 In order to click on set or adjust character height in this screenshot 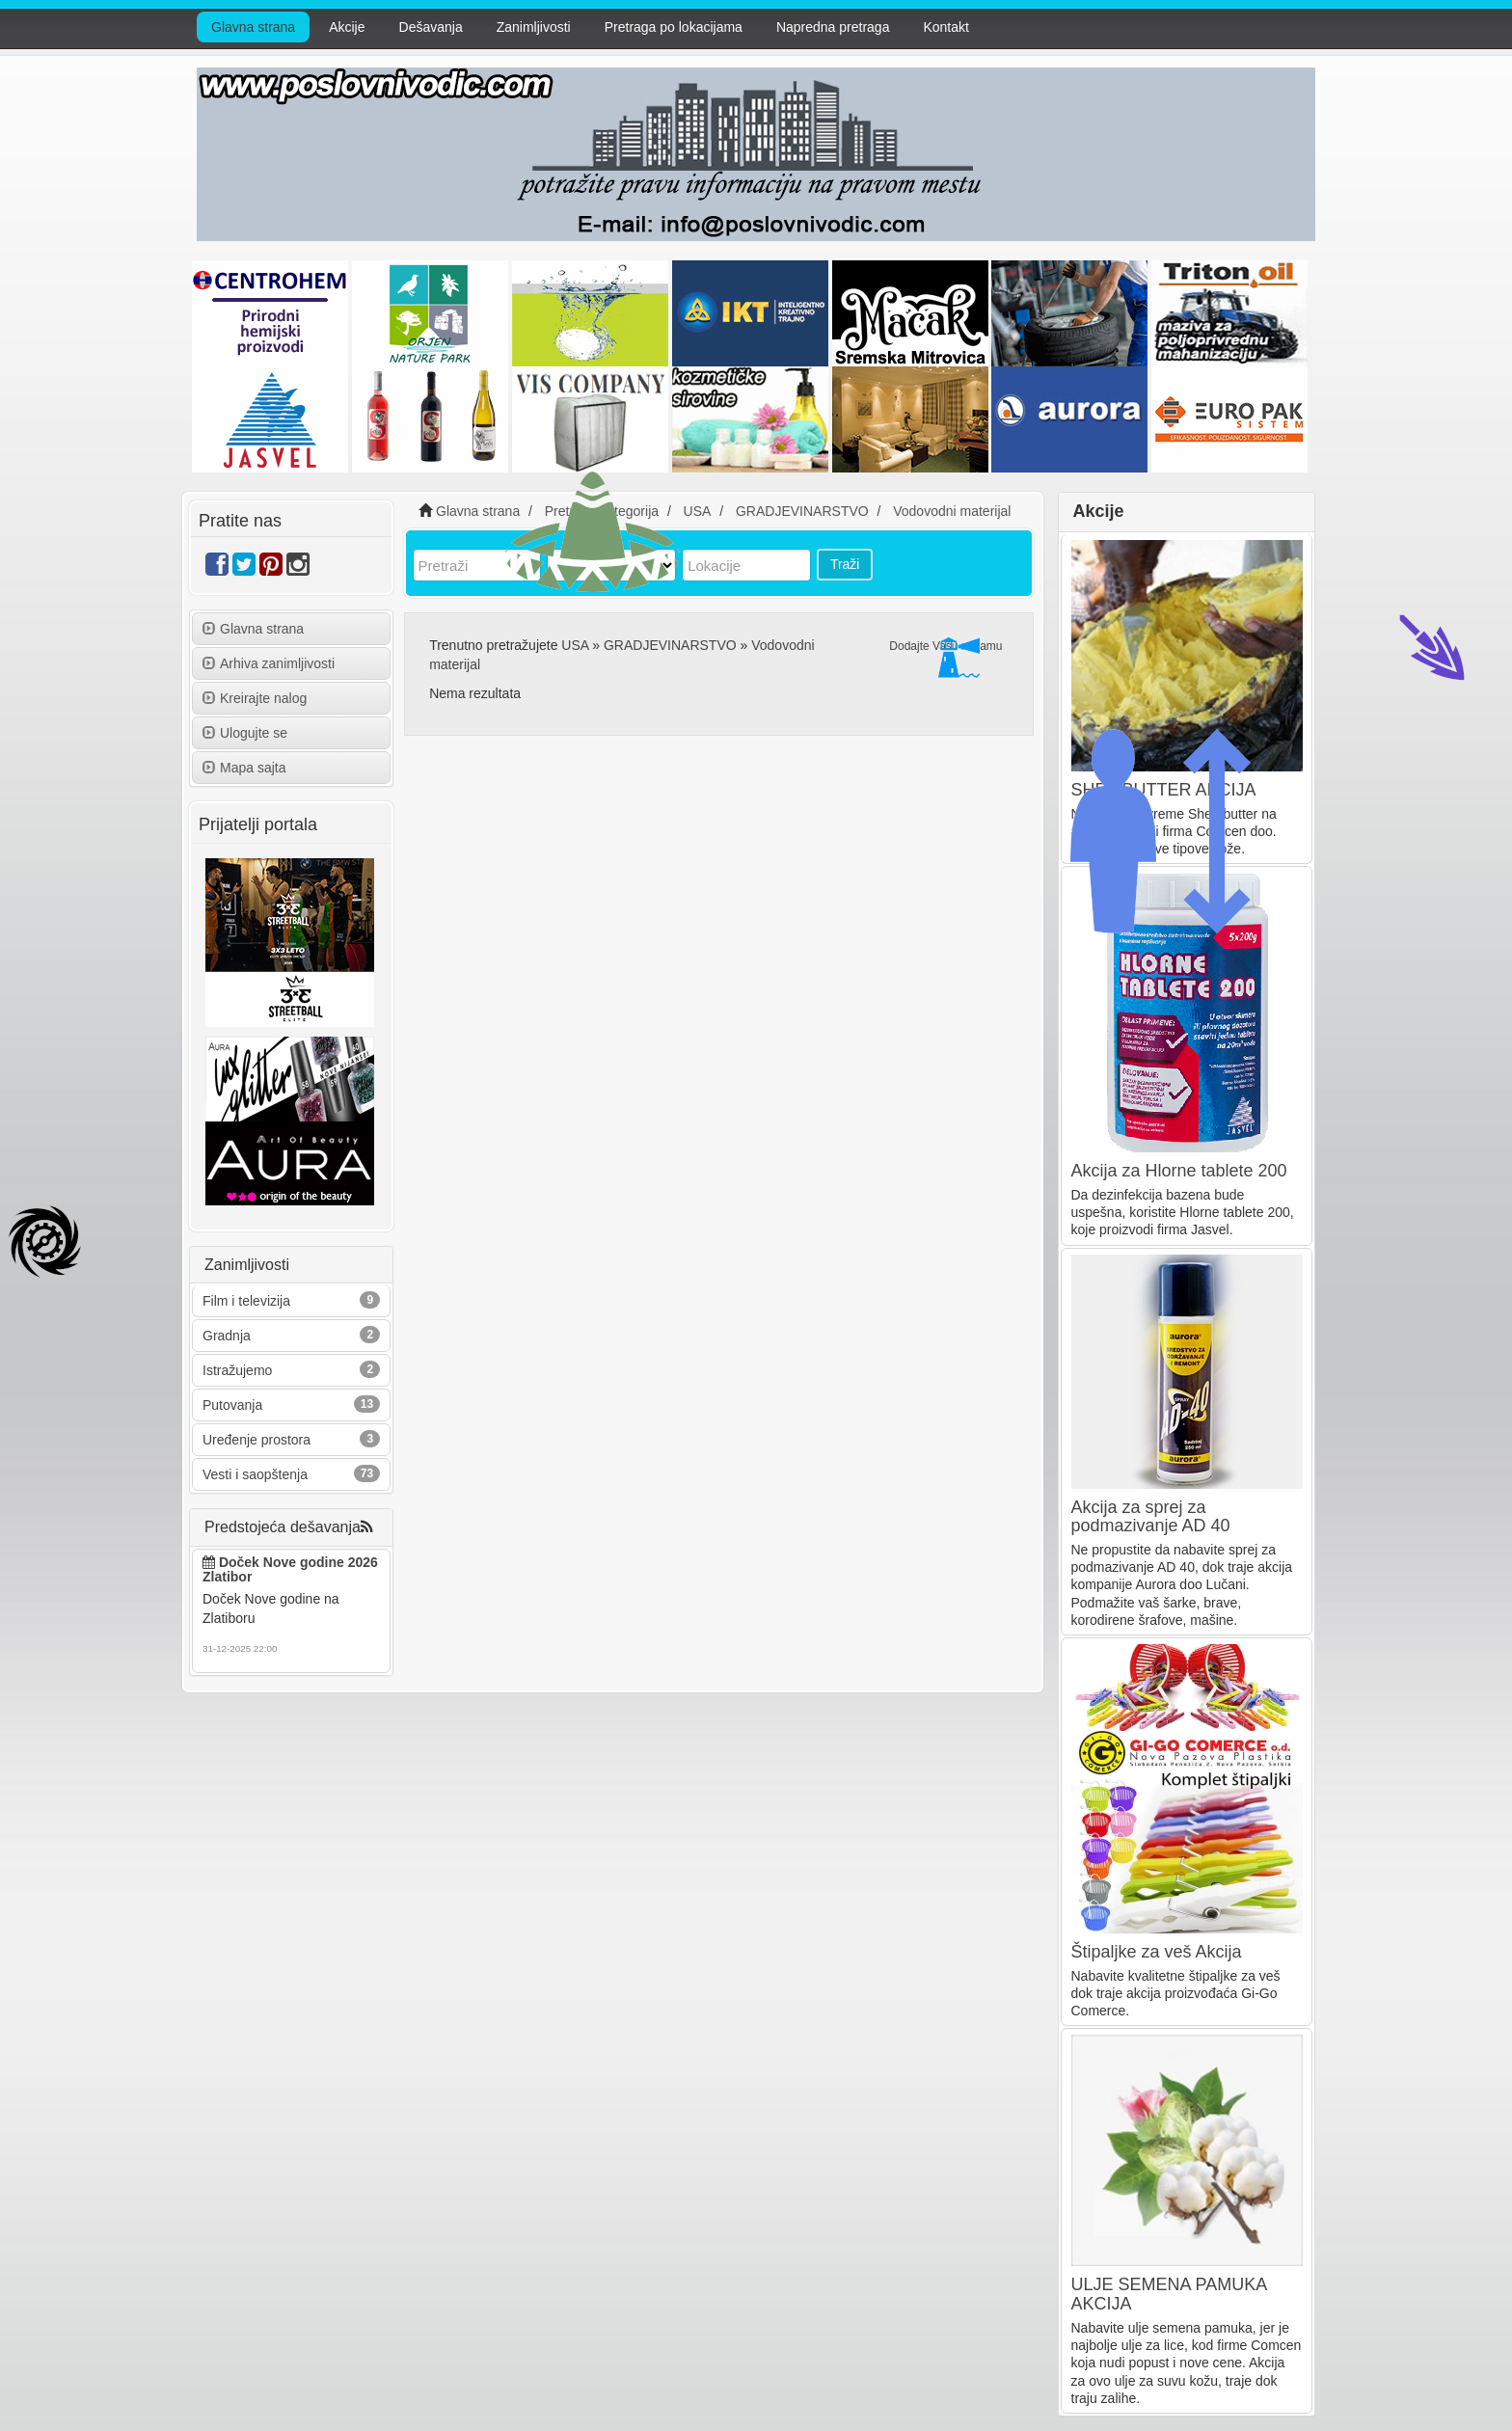, I will do `click(1161, 831)`.